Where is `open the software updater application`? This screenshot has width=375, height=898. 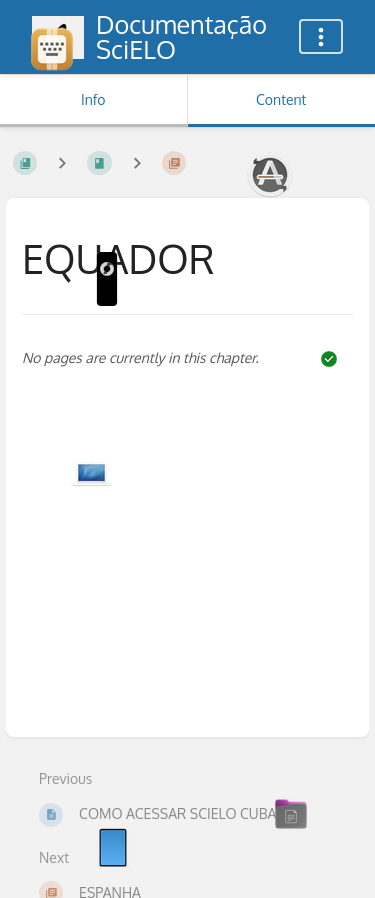
open the software updater application is located at coordinates (270, 175).